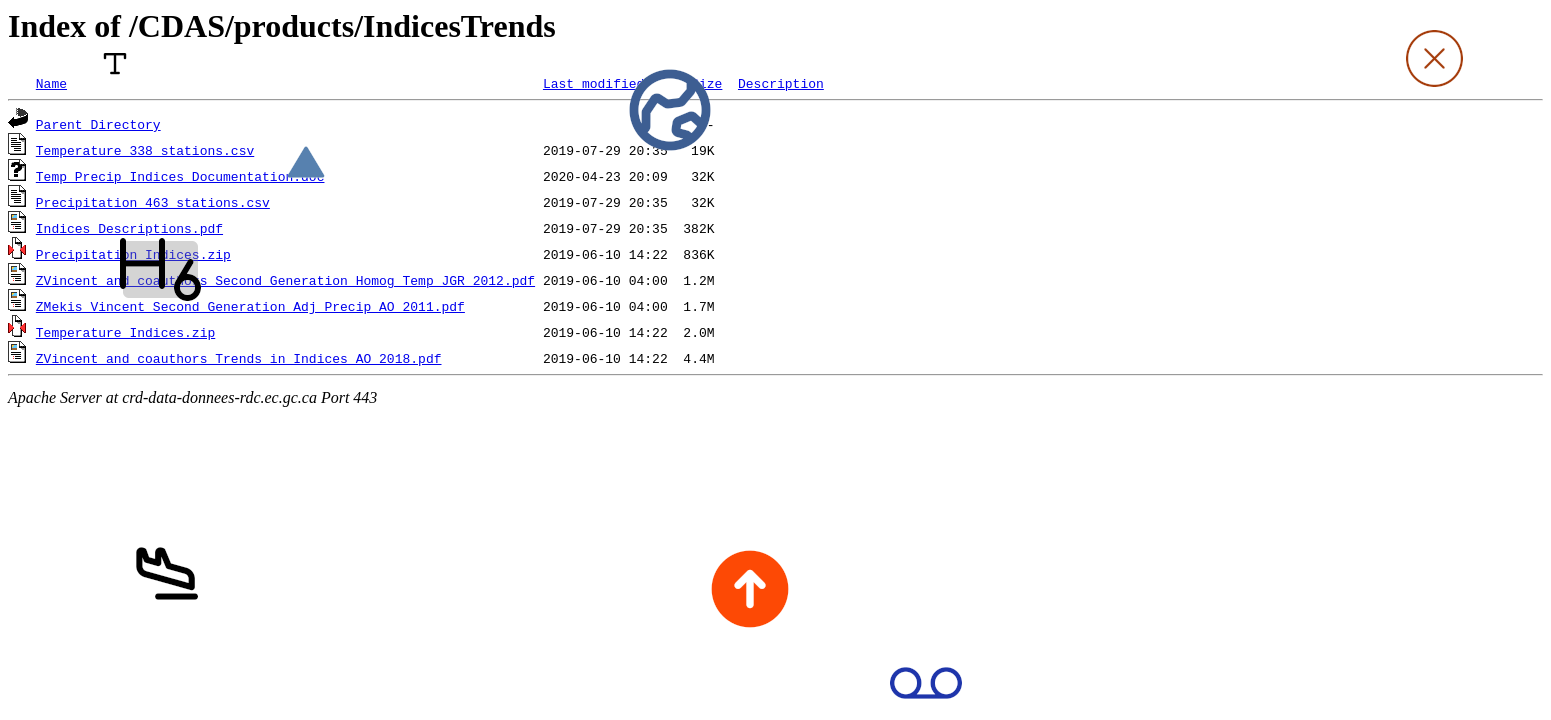 Image resolution: width=1551 pixels, height=720 pixels. Describe the element at coordinates (670, 110) in the screenshot. I see `switch to international or global settings` at that location.